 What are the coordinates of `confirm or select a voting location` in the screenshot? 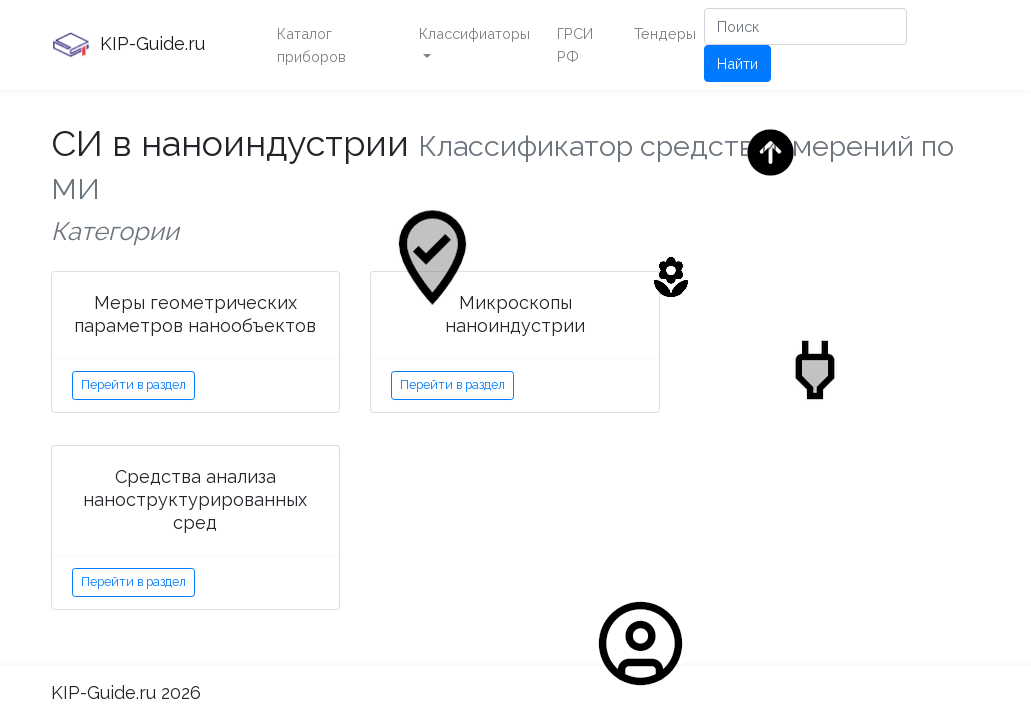 It's located at (432, 256).